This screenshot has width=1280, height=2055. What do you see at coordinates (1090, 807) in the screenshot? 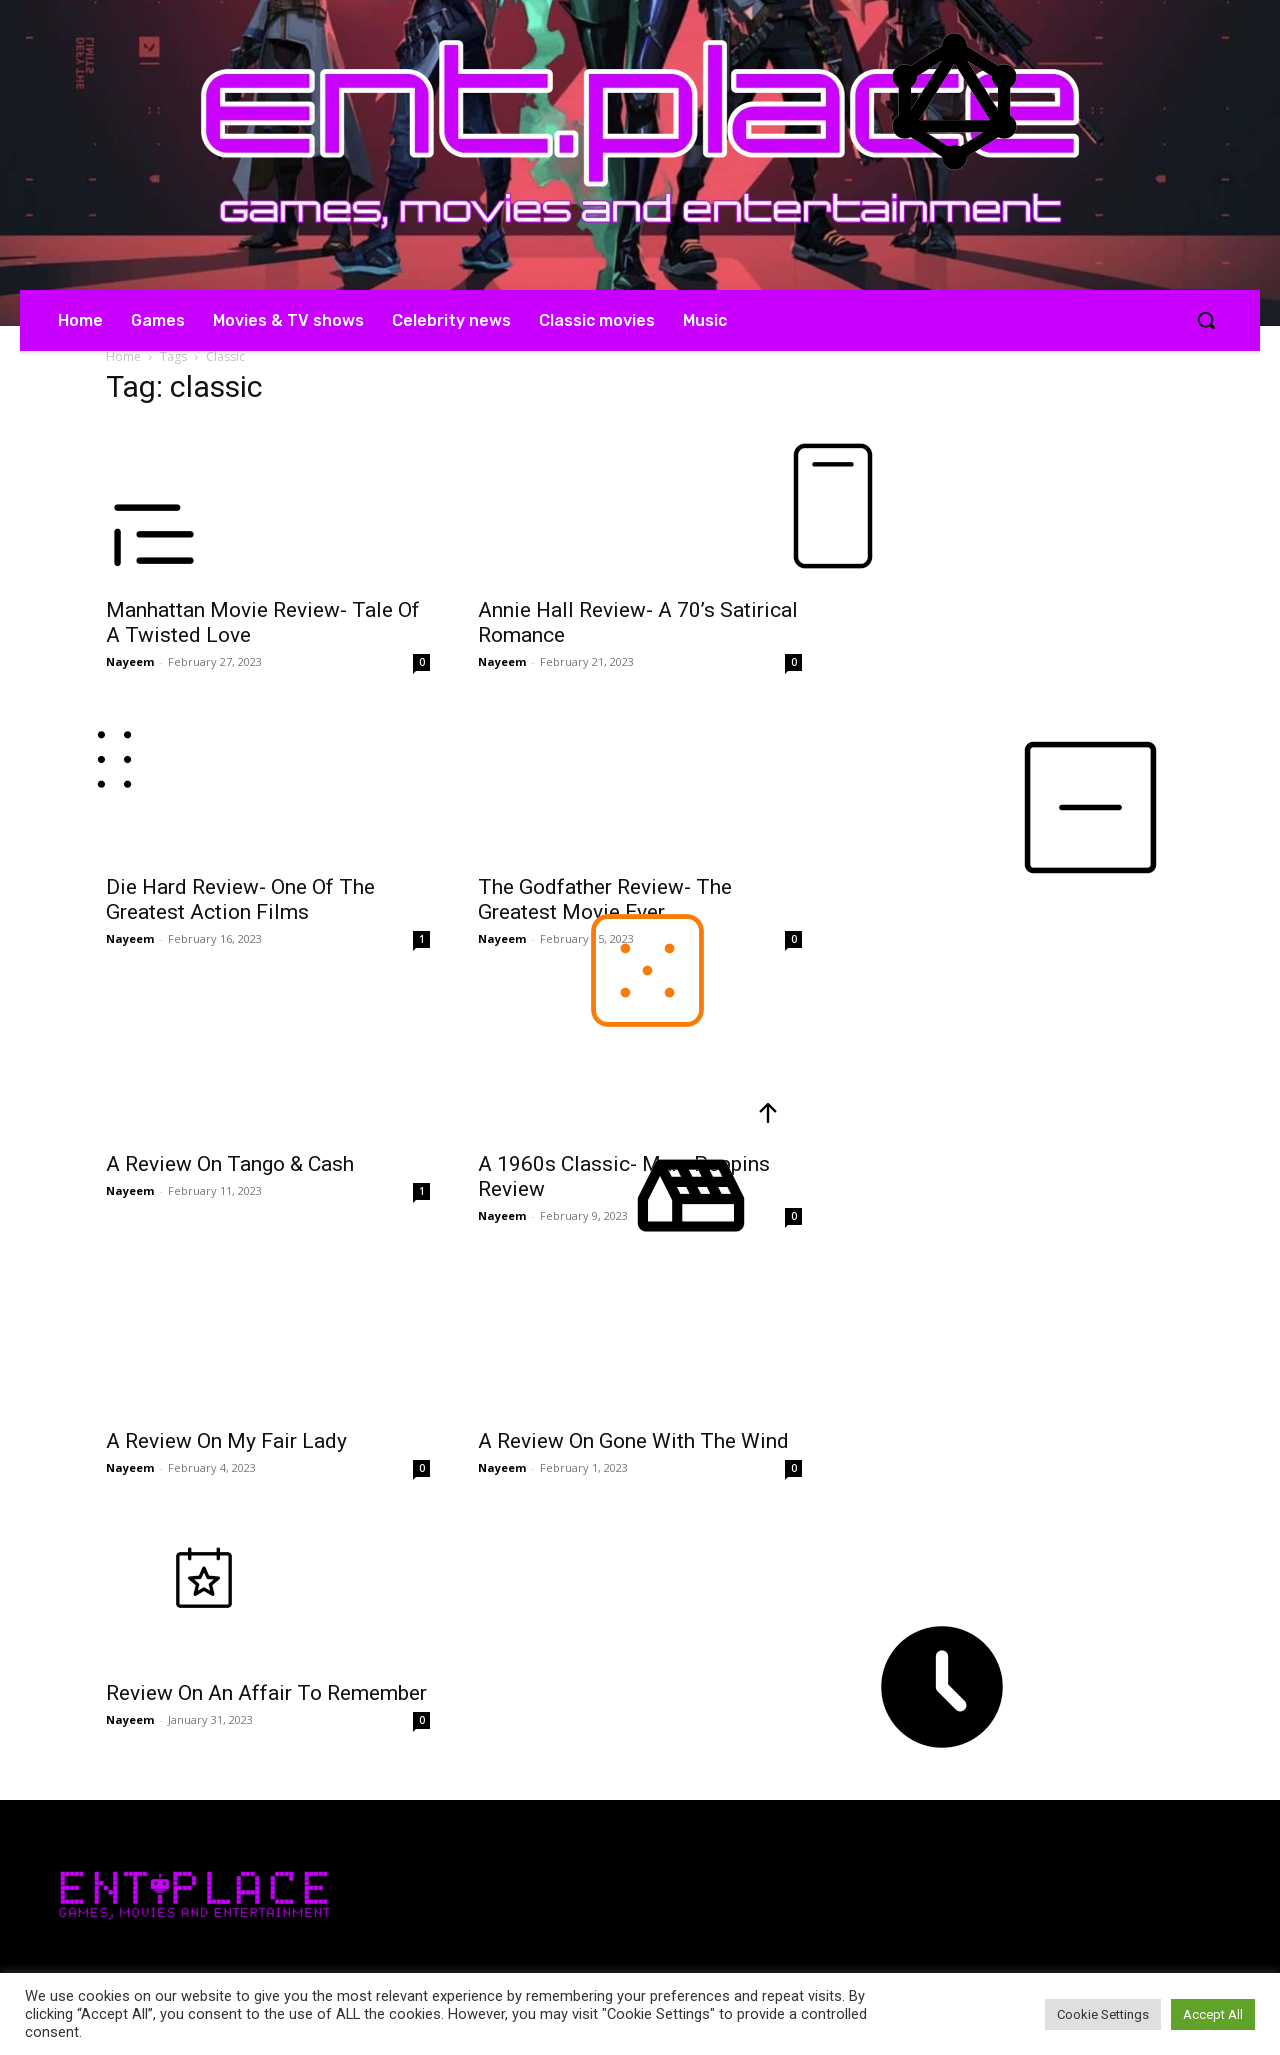
I see `remove an item from a list or collection` at bounding box center [1090, 807].